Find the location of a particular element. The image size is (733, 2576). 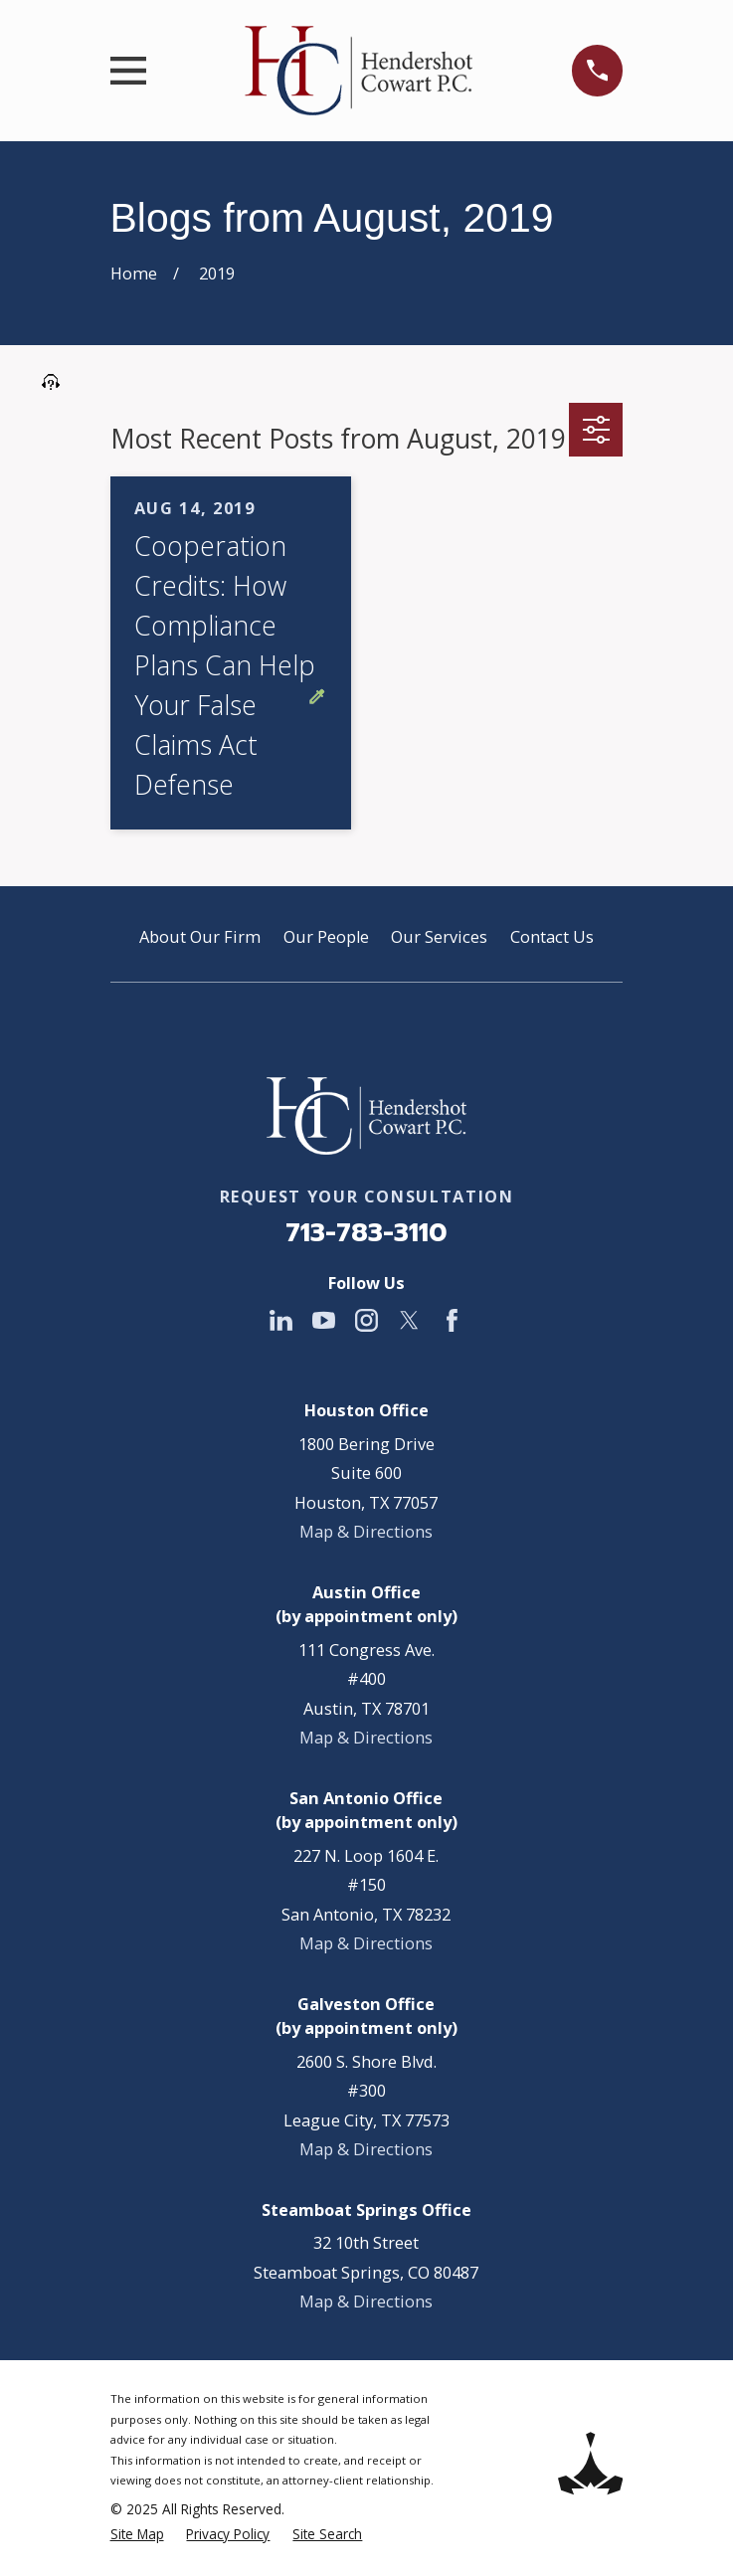

color picker tool for sampling colors is located at coordinates (317, 696).